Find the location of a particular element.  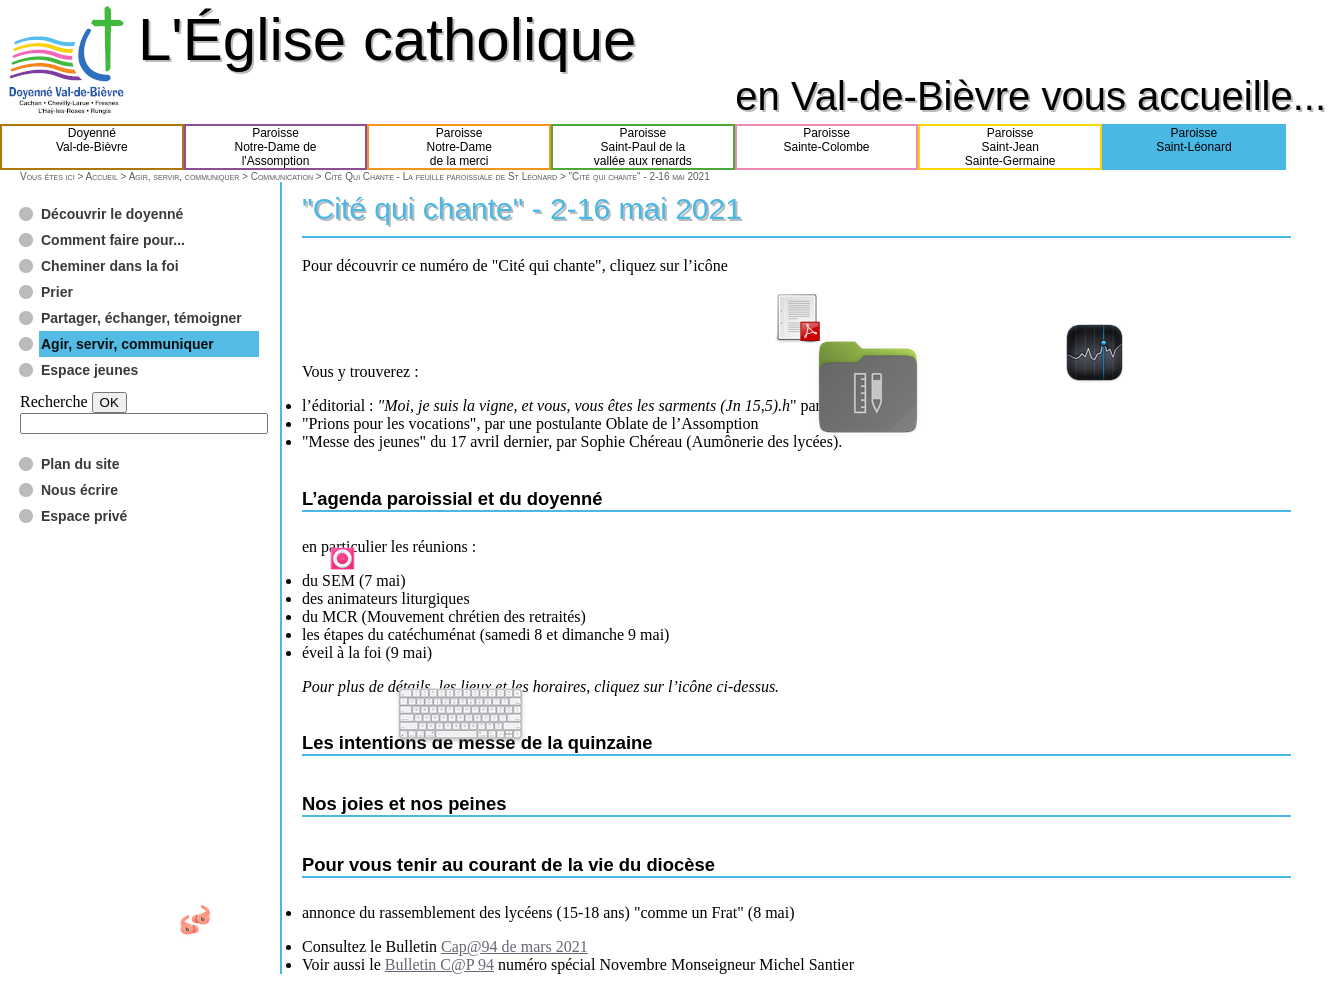

connect to a wireless keyboard is located at coordinates (460, 713).